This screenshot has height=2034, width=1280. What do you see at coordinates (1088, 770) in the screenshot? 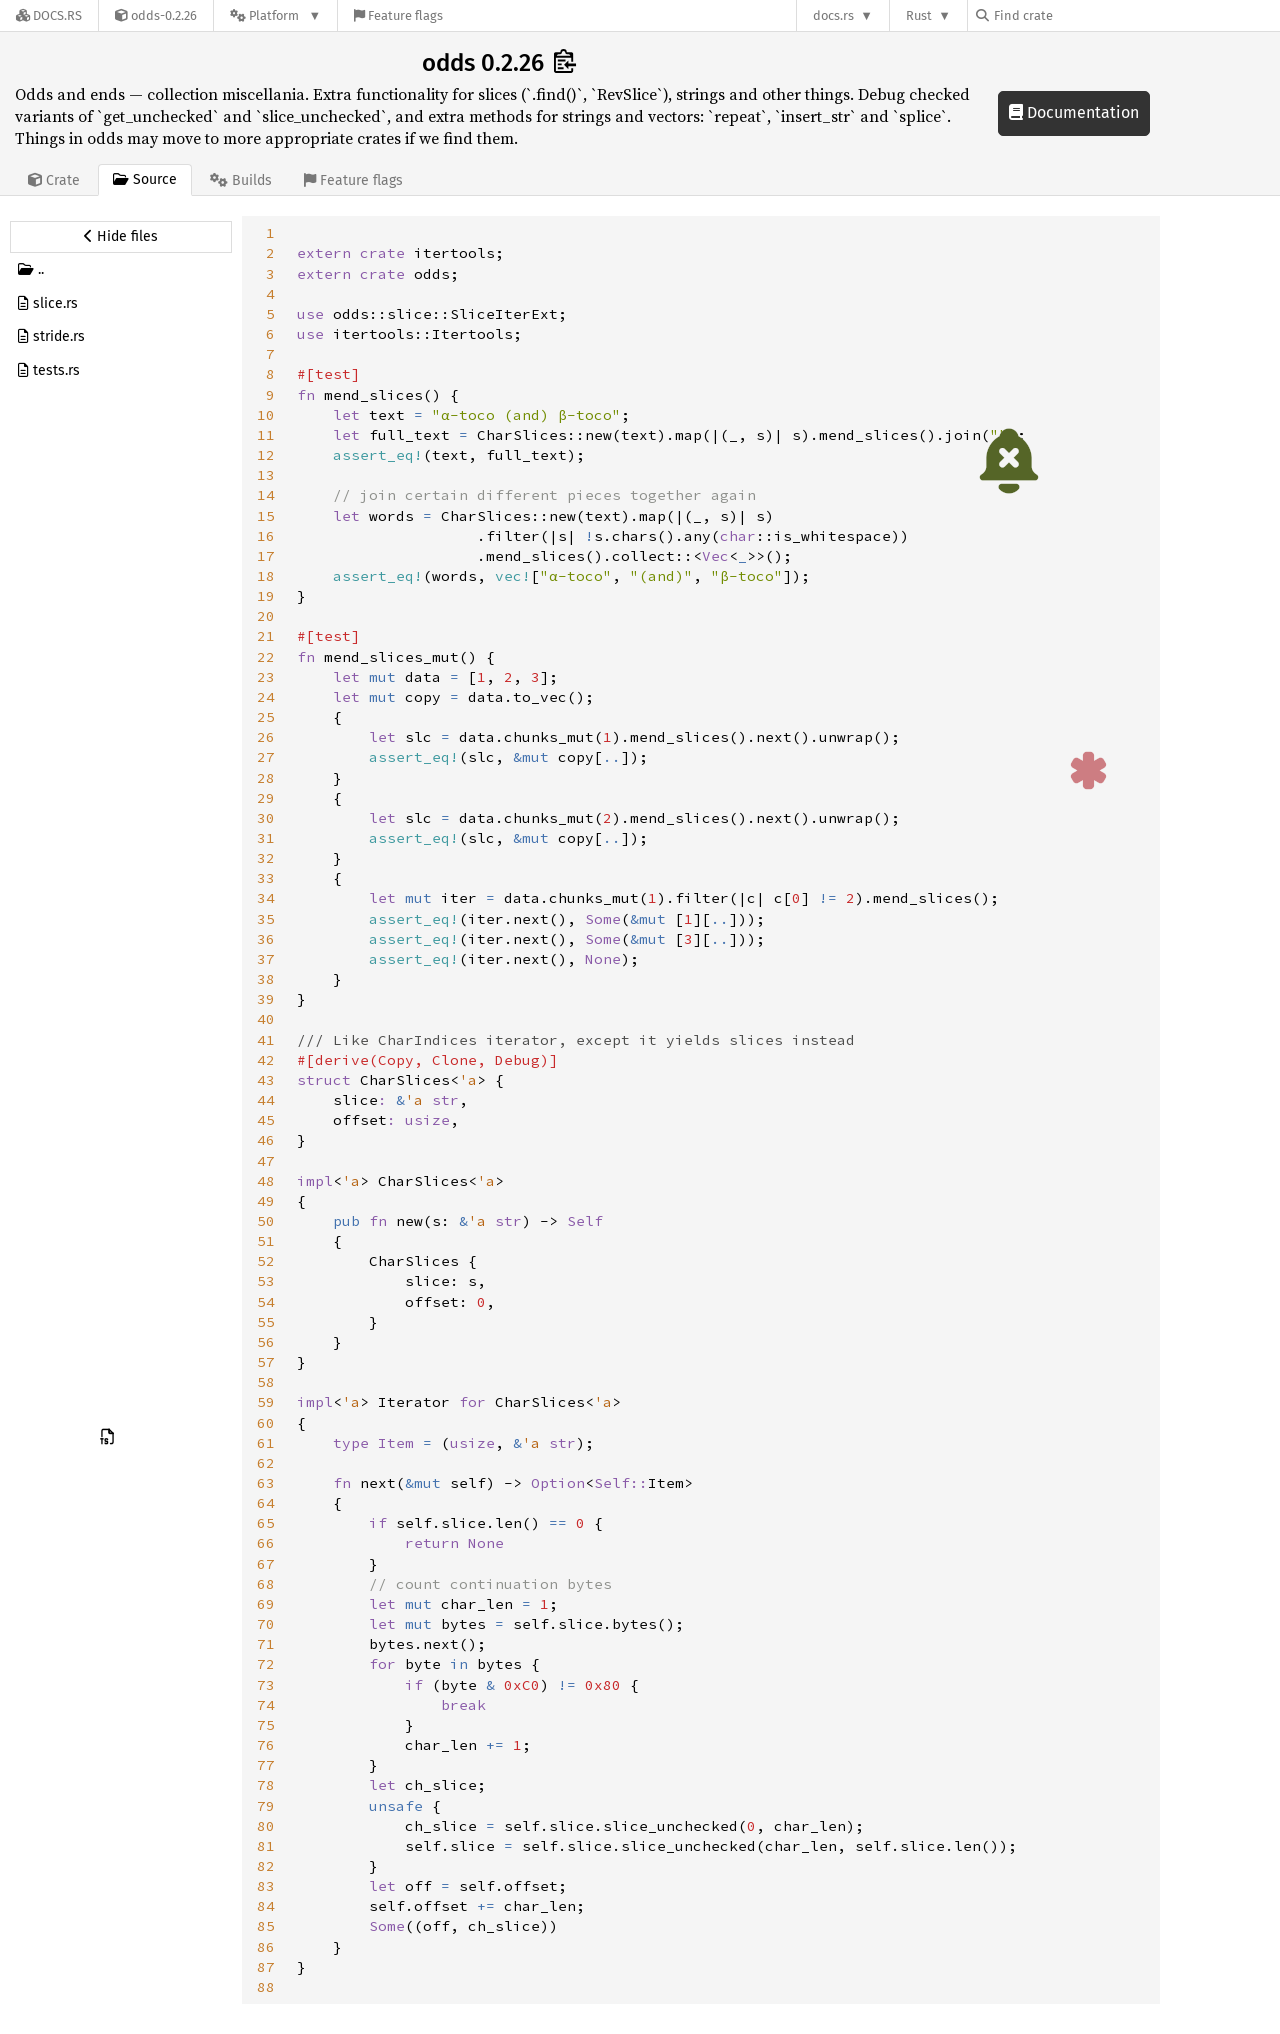
I see `access health or medical services` at bounding box center [1088, 770].